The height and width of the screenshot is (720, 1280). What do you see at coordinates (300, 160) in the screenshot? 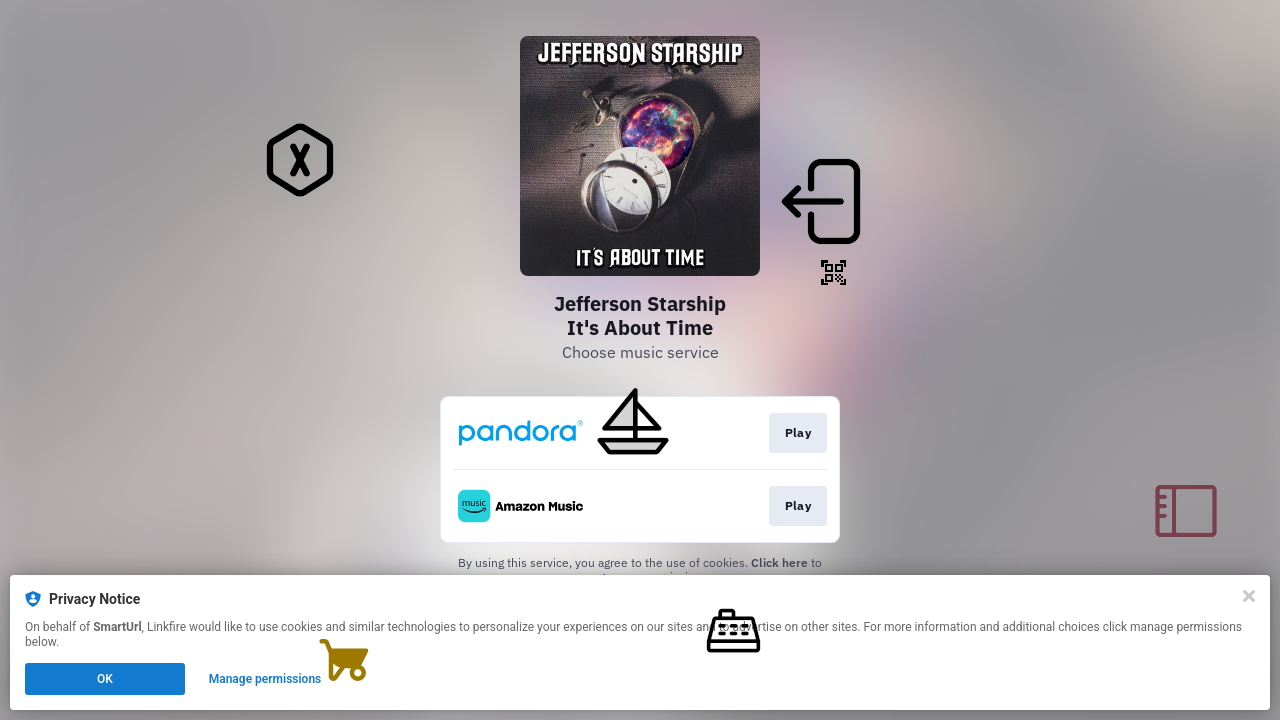
I see `close or cancel action` at bounding box center [300, 160].